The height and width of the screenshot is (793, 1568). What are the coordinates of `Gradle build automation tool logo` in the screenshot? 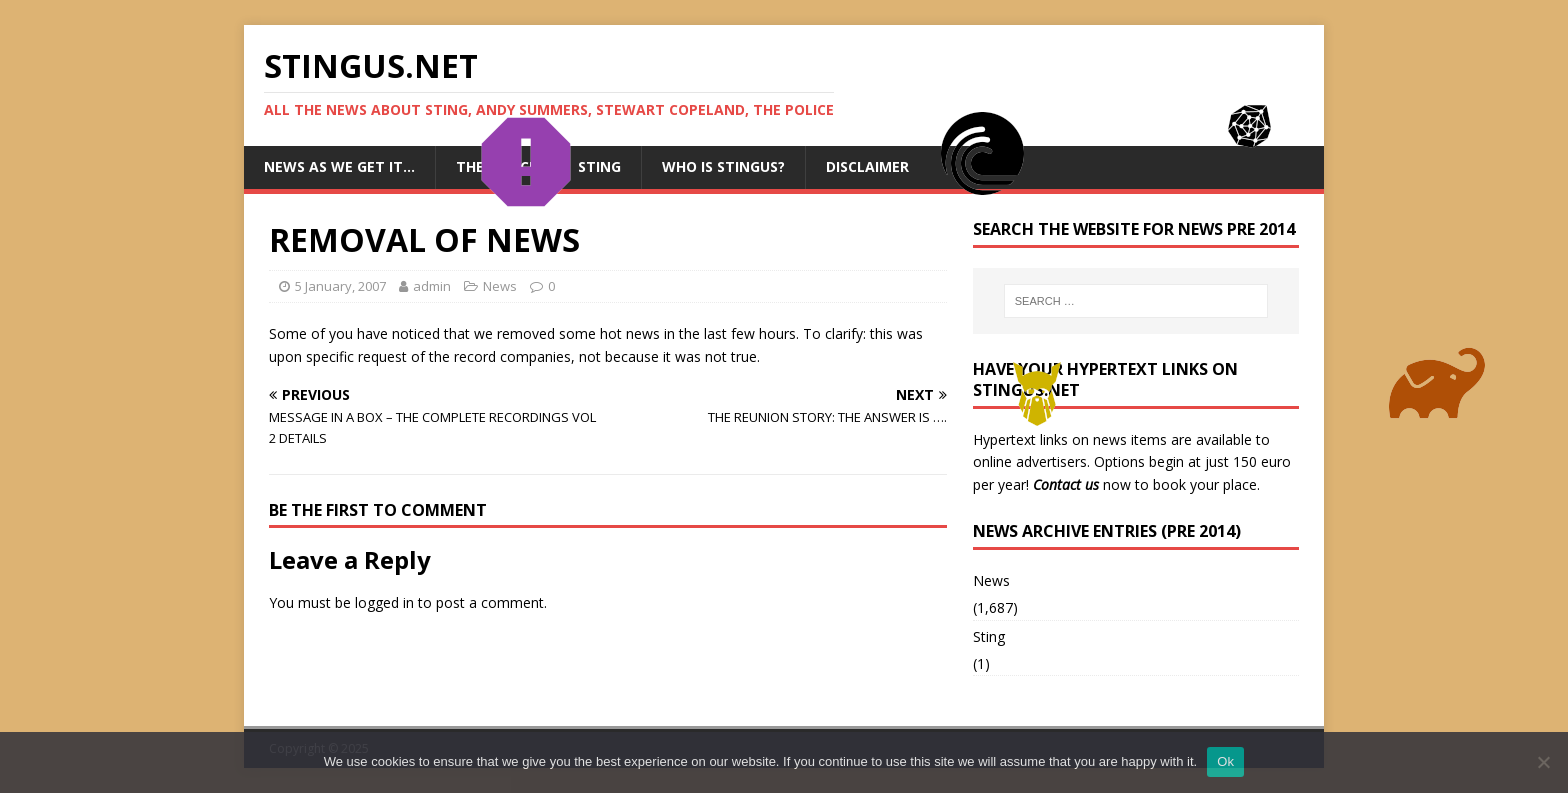 It's located at (1437, 383).